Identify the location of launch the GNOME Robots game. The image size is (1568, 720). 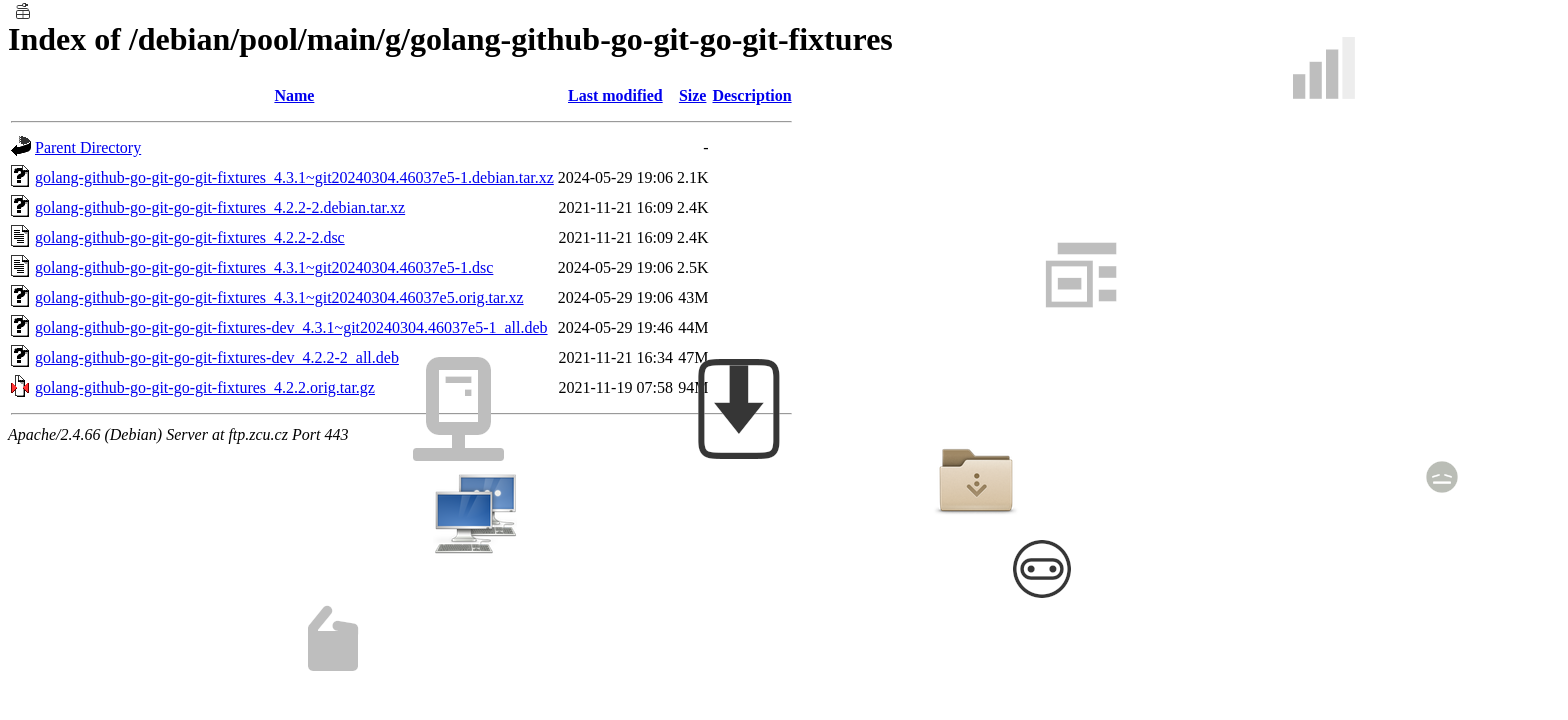
(1042, 569).